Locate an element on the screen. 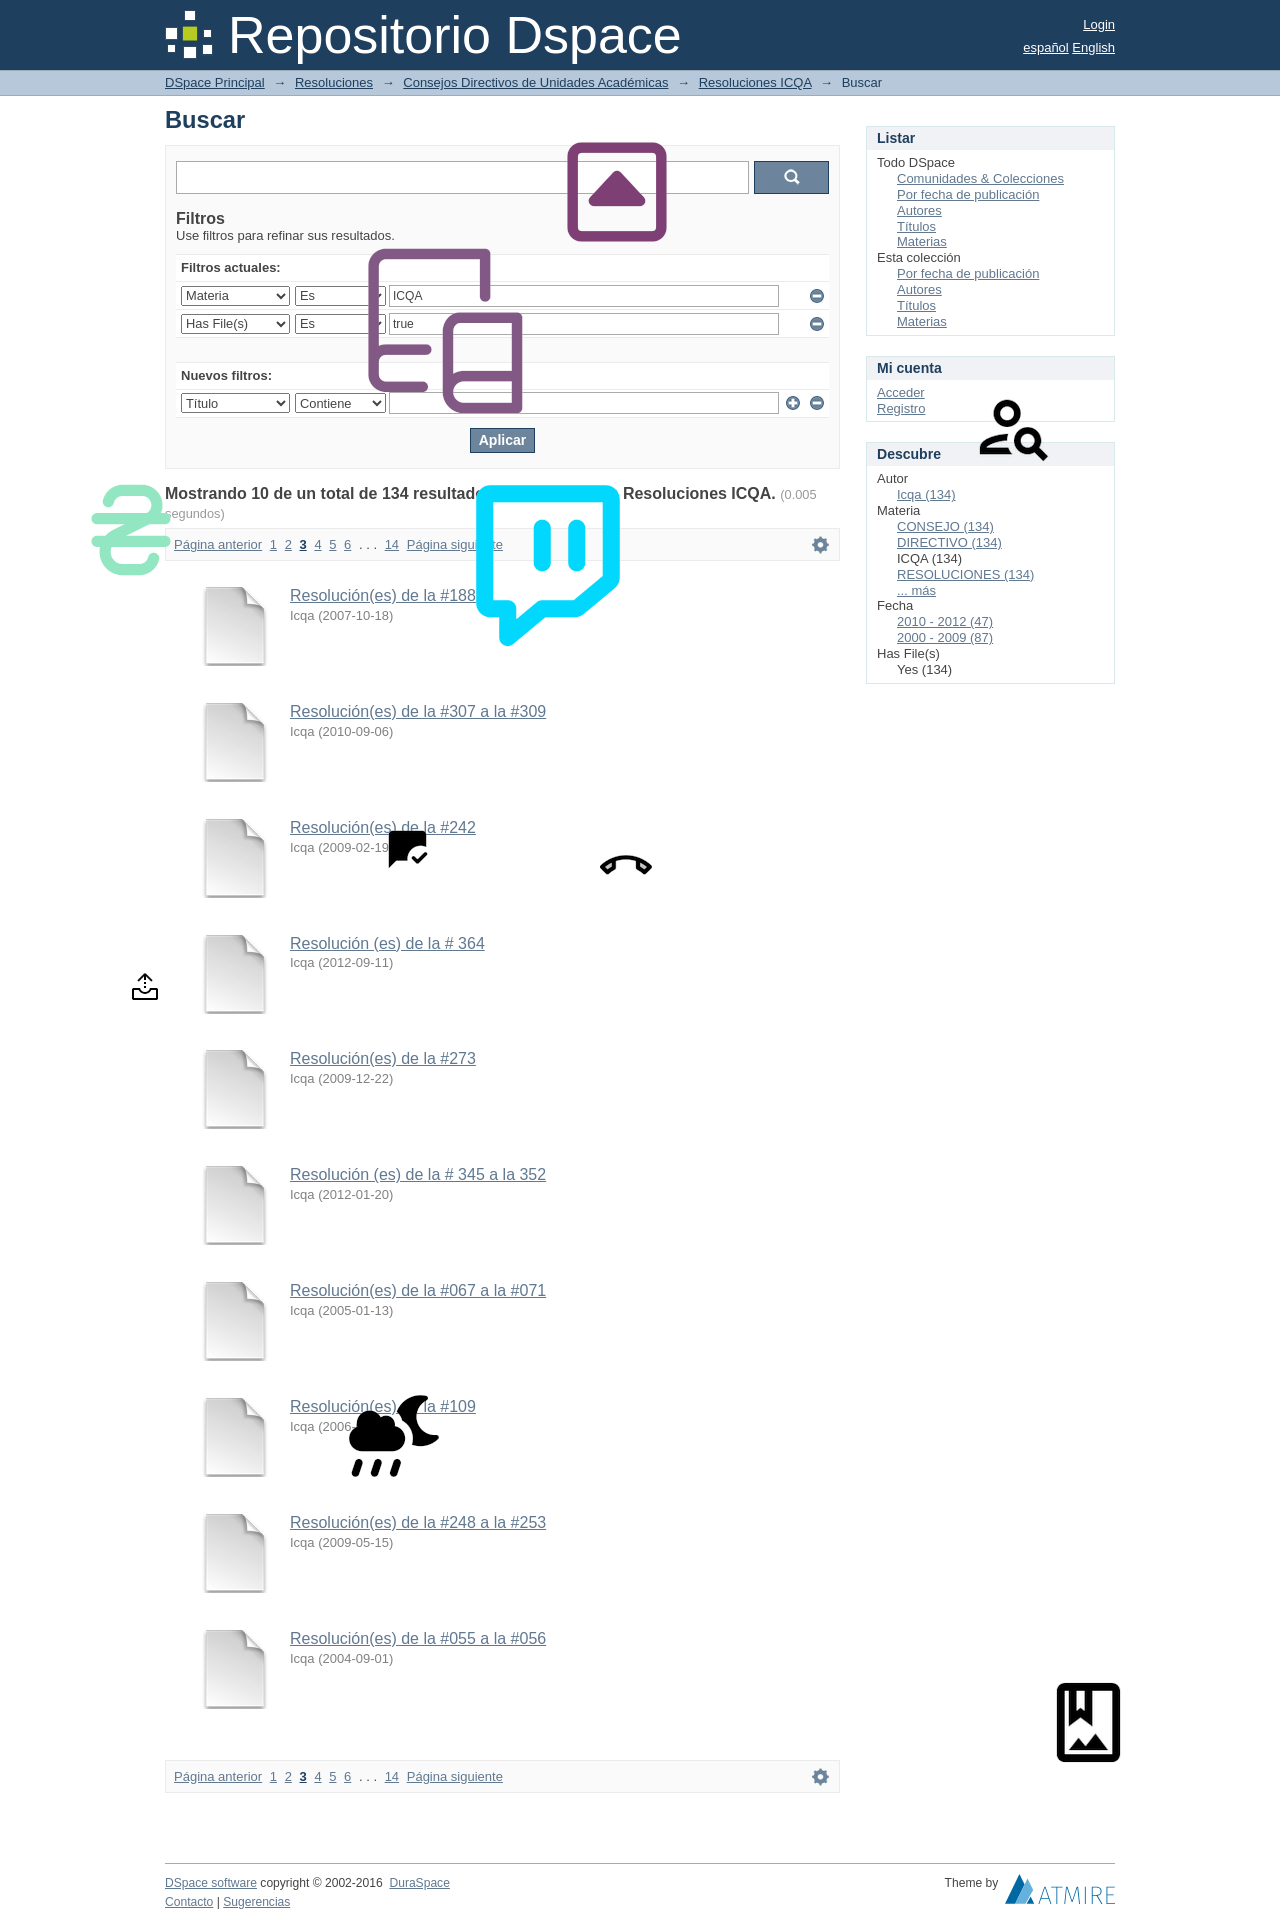 This screenshot has width=1280, height=1914. open the Twitch app is located at coordinates (548, 557).